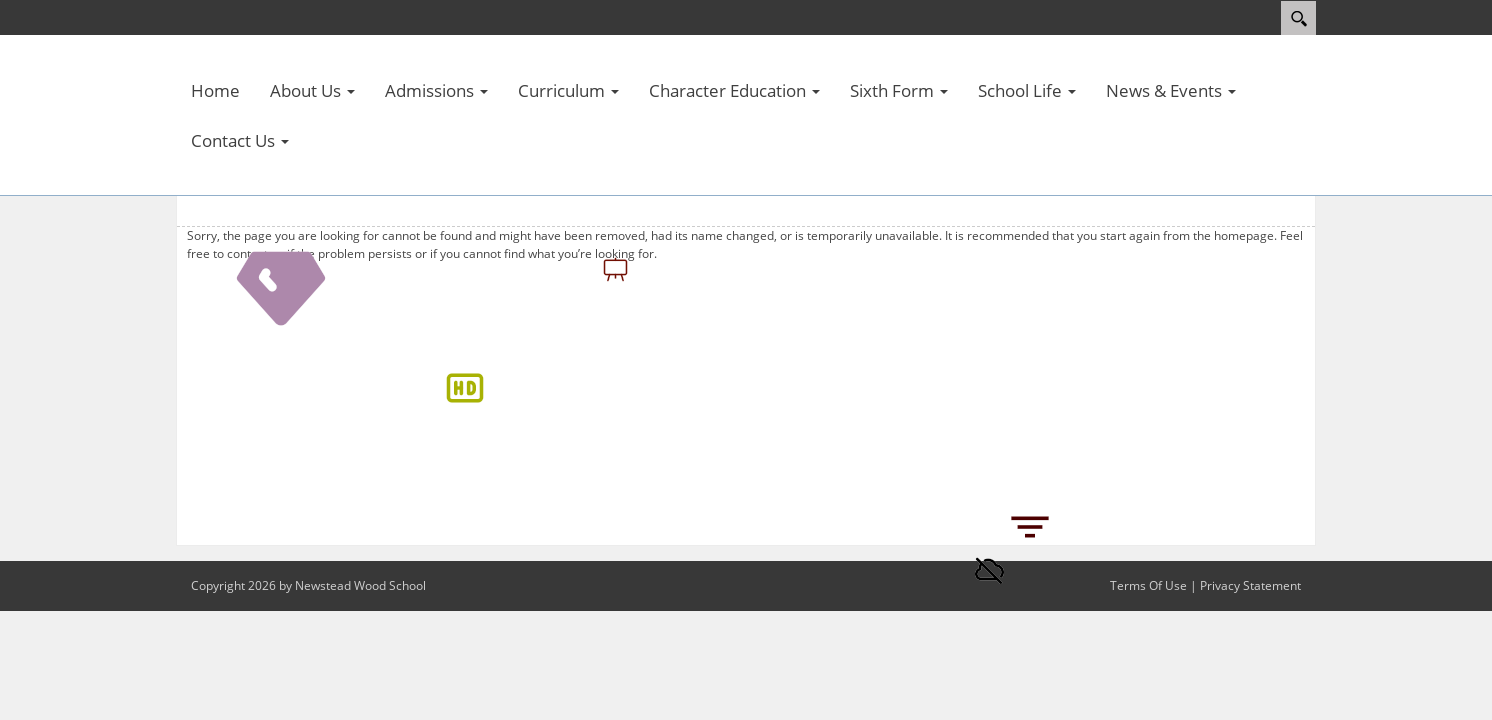 Image resolution: width=1492 pixels, height=720 pixels. Describe the element at coordinates (615, 269) in the screenshot. I see `open presentation or slideshow mode` at that location.